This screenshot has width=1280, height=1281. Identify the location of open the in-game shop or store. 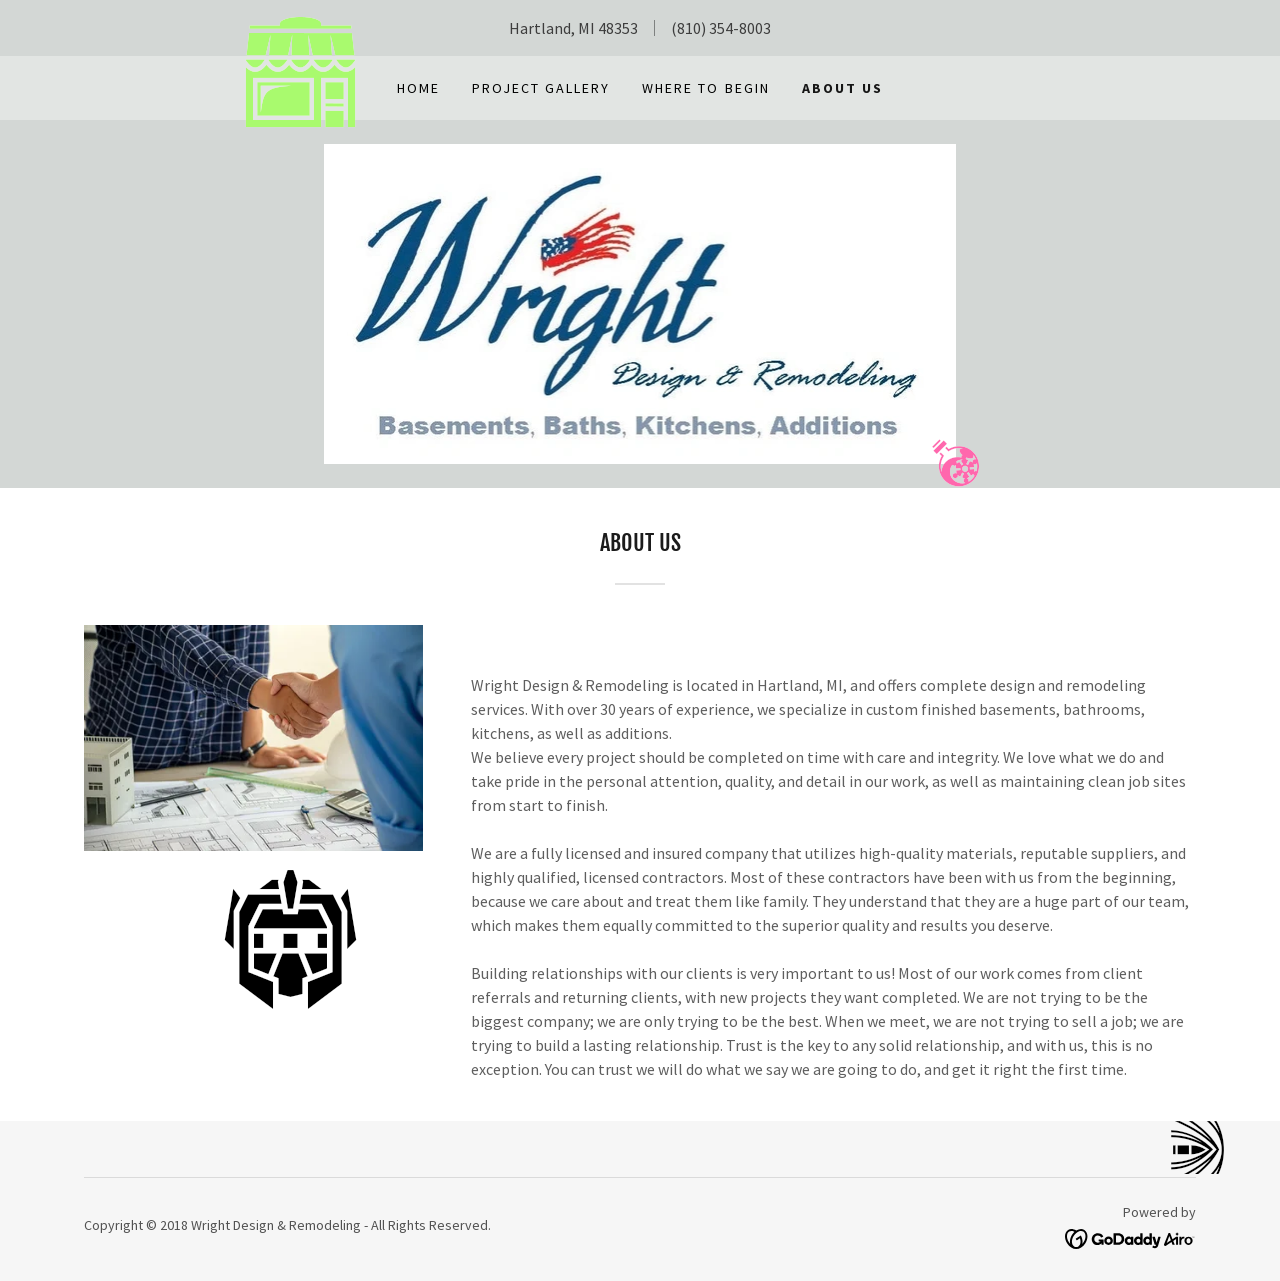
(300, 72).